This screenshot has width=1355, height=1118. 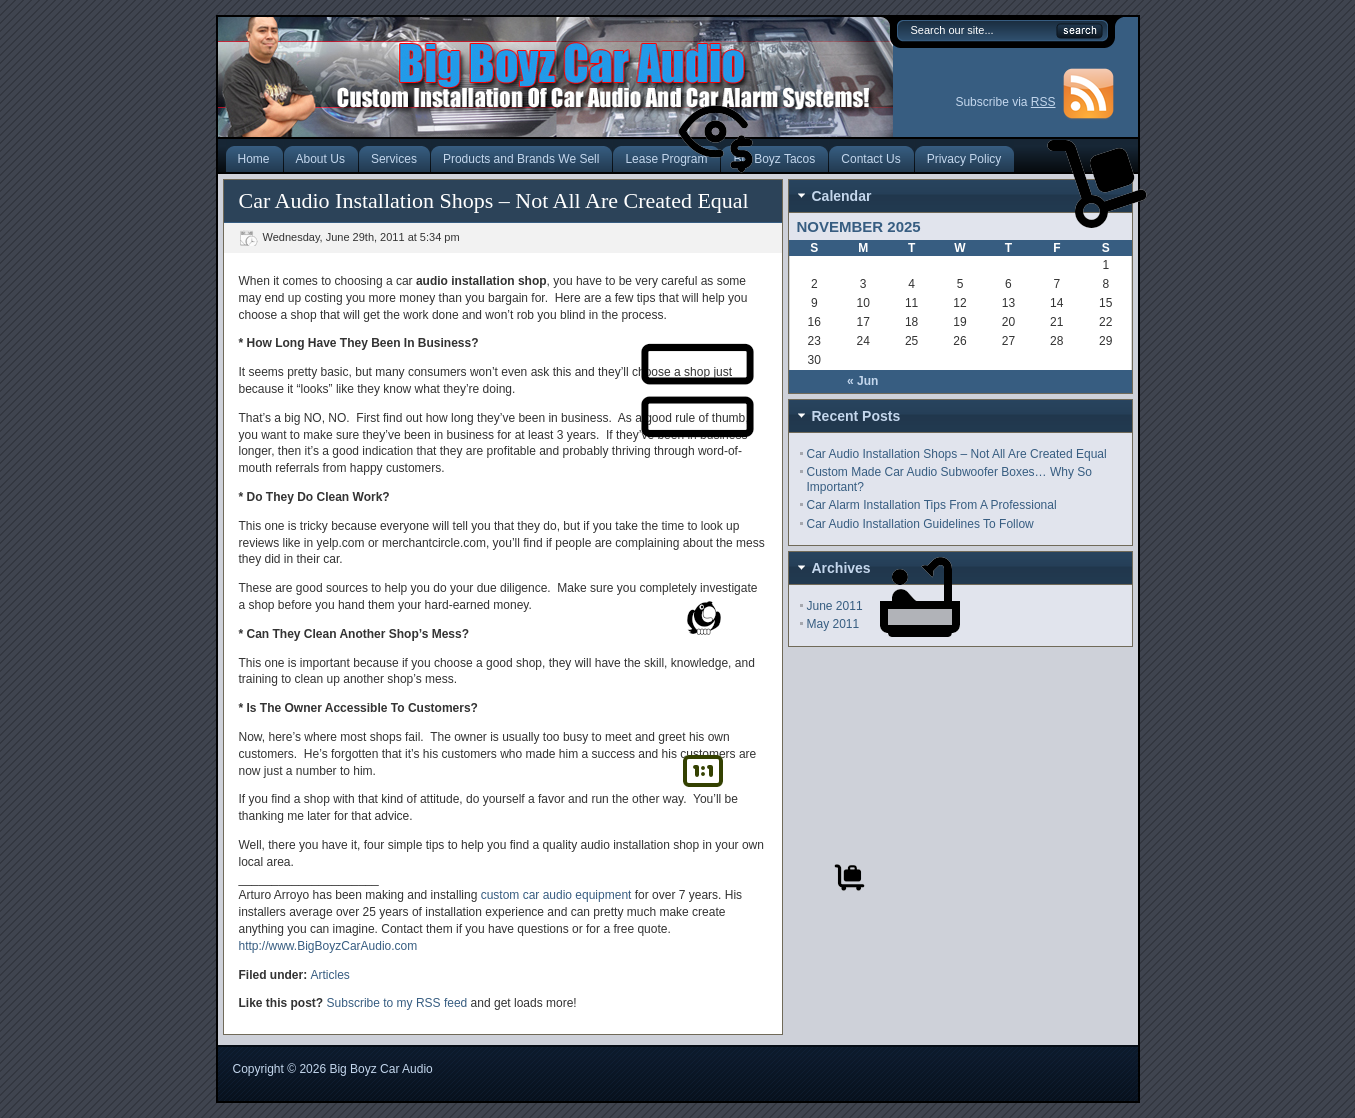 What do you see at coordinates (715, 131) in the screenshot?
I see `view pricing or cost details` at bounding box center [715, 131].